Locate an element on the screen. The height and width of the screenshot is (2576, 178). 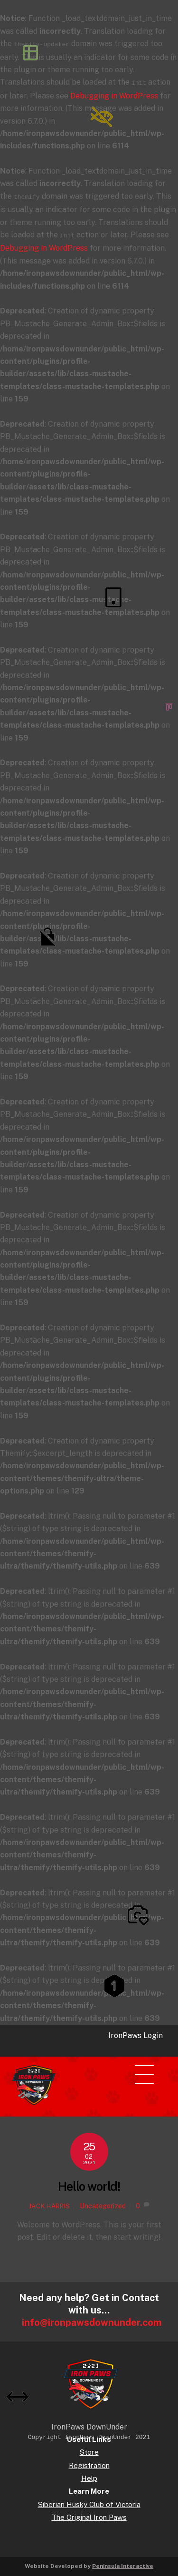
no fish or seafood available is located at coordinates (102, 117).